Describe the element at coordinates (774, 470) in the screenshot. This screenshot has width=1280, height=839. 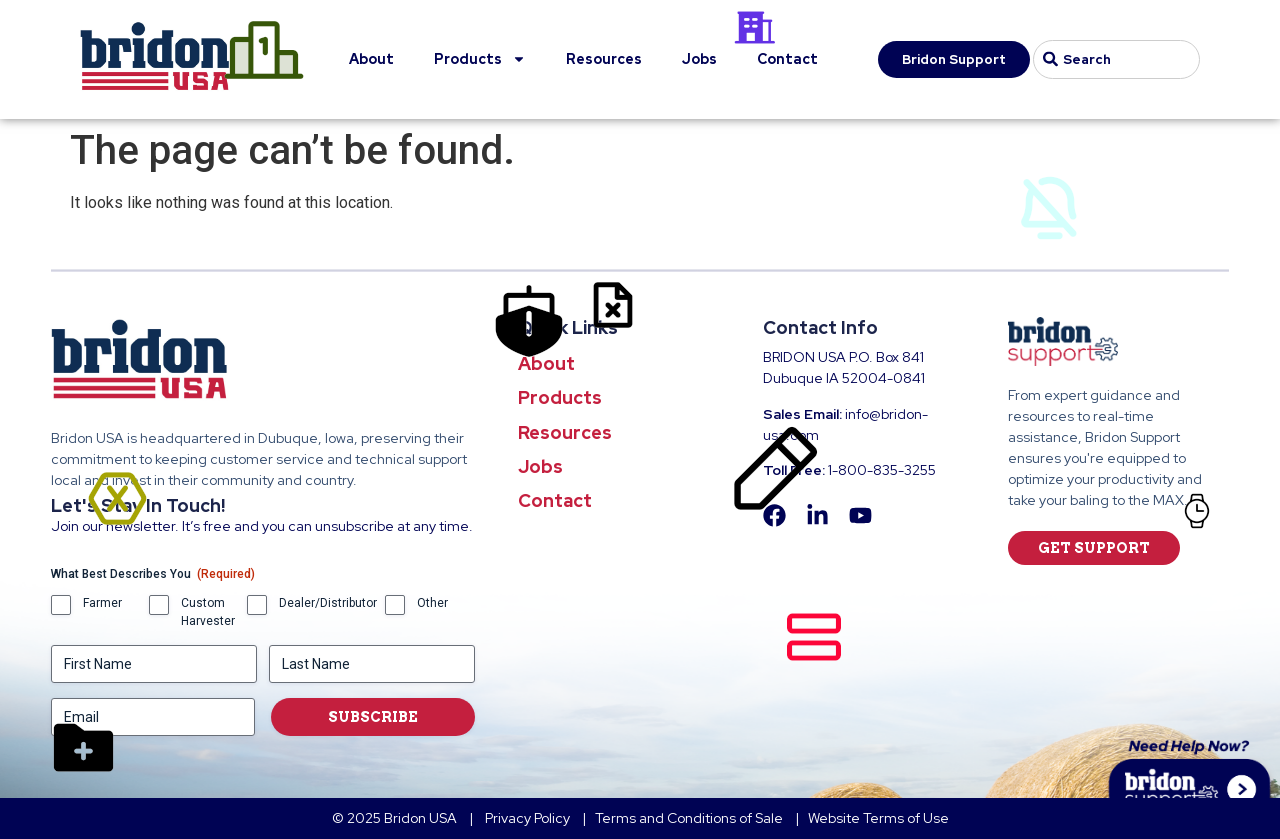
I see `edit content or text` at that location.